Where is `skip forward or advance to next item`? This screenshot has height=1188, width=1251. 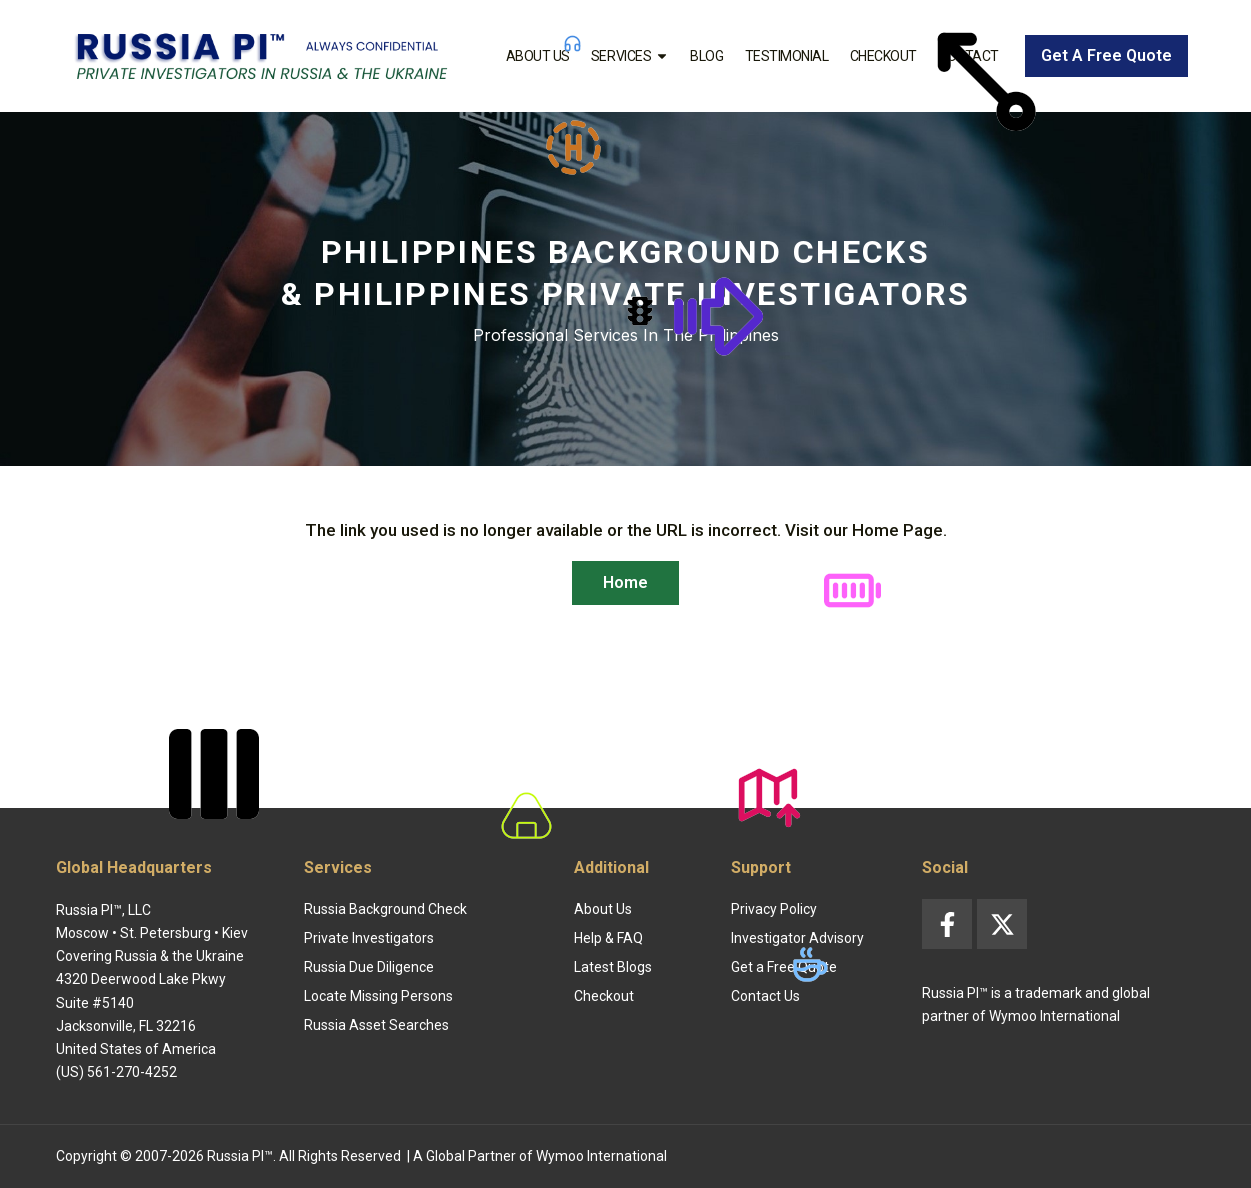
skip forward or advance to next item is located at coordinates (719, 316).